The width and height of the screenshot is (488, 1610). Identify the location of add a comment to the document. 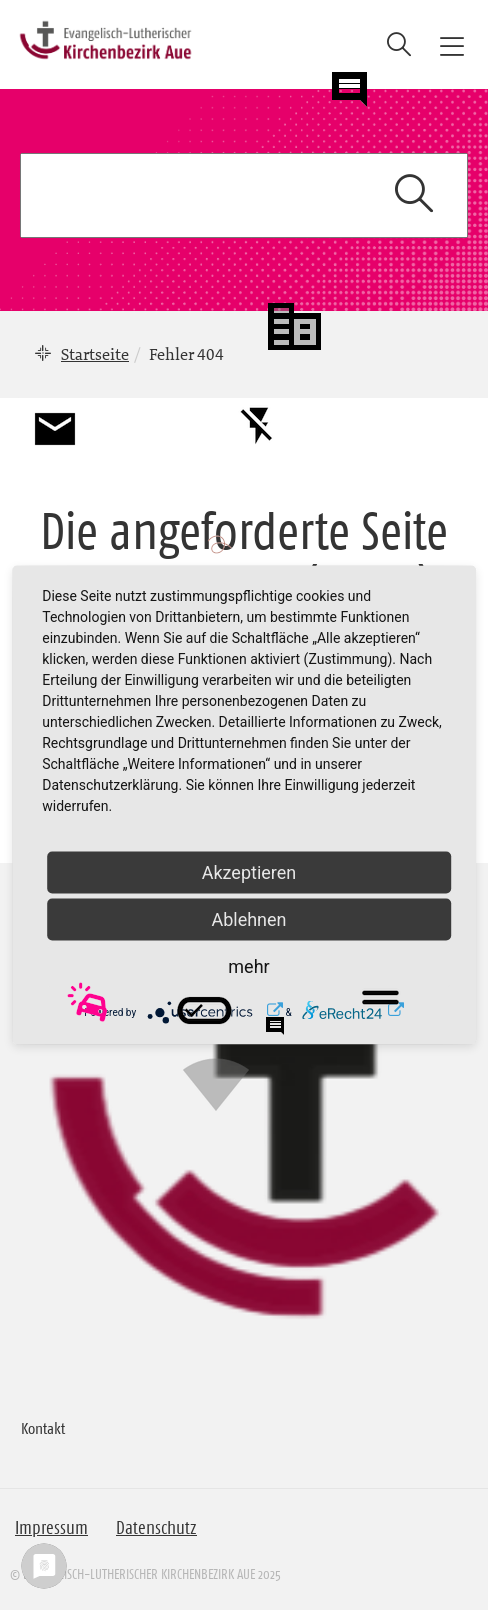
(349, 89).